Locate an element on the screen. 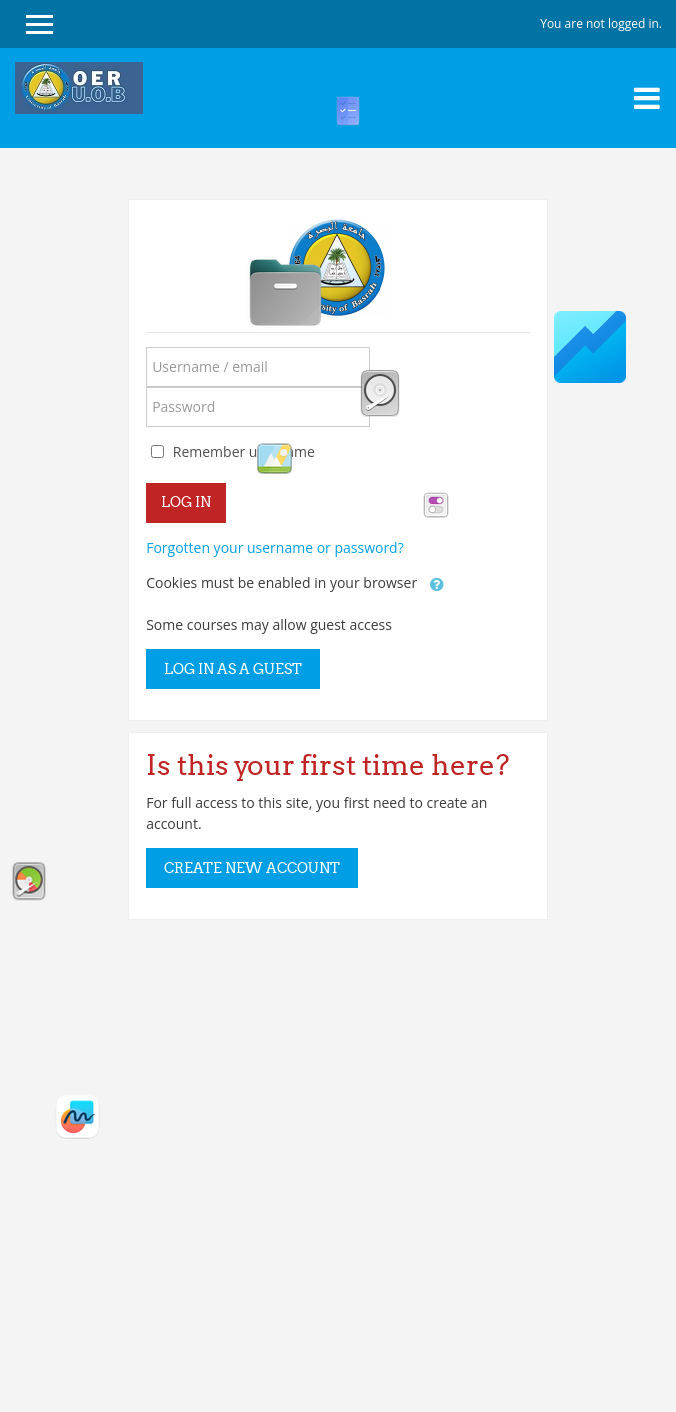 This screenshot has height=1412, width=676. open the workbooks app for data analysis is located at coordinates (590, 347).